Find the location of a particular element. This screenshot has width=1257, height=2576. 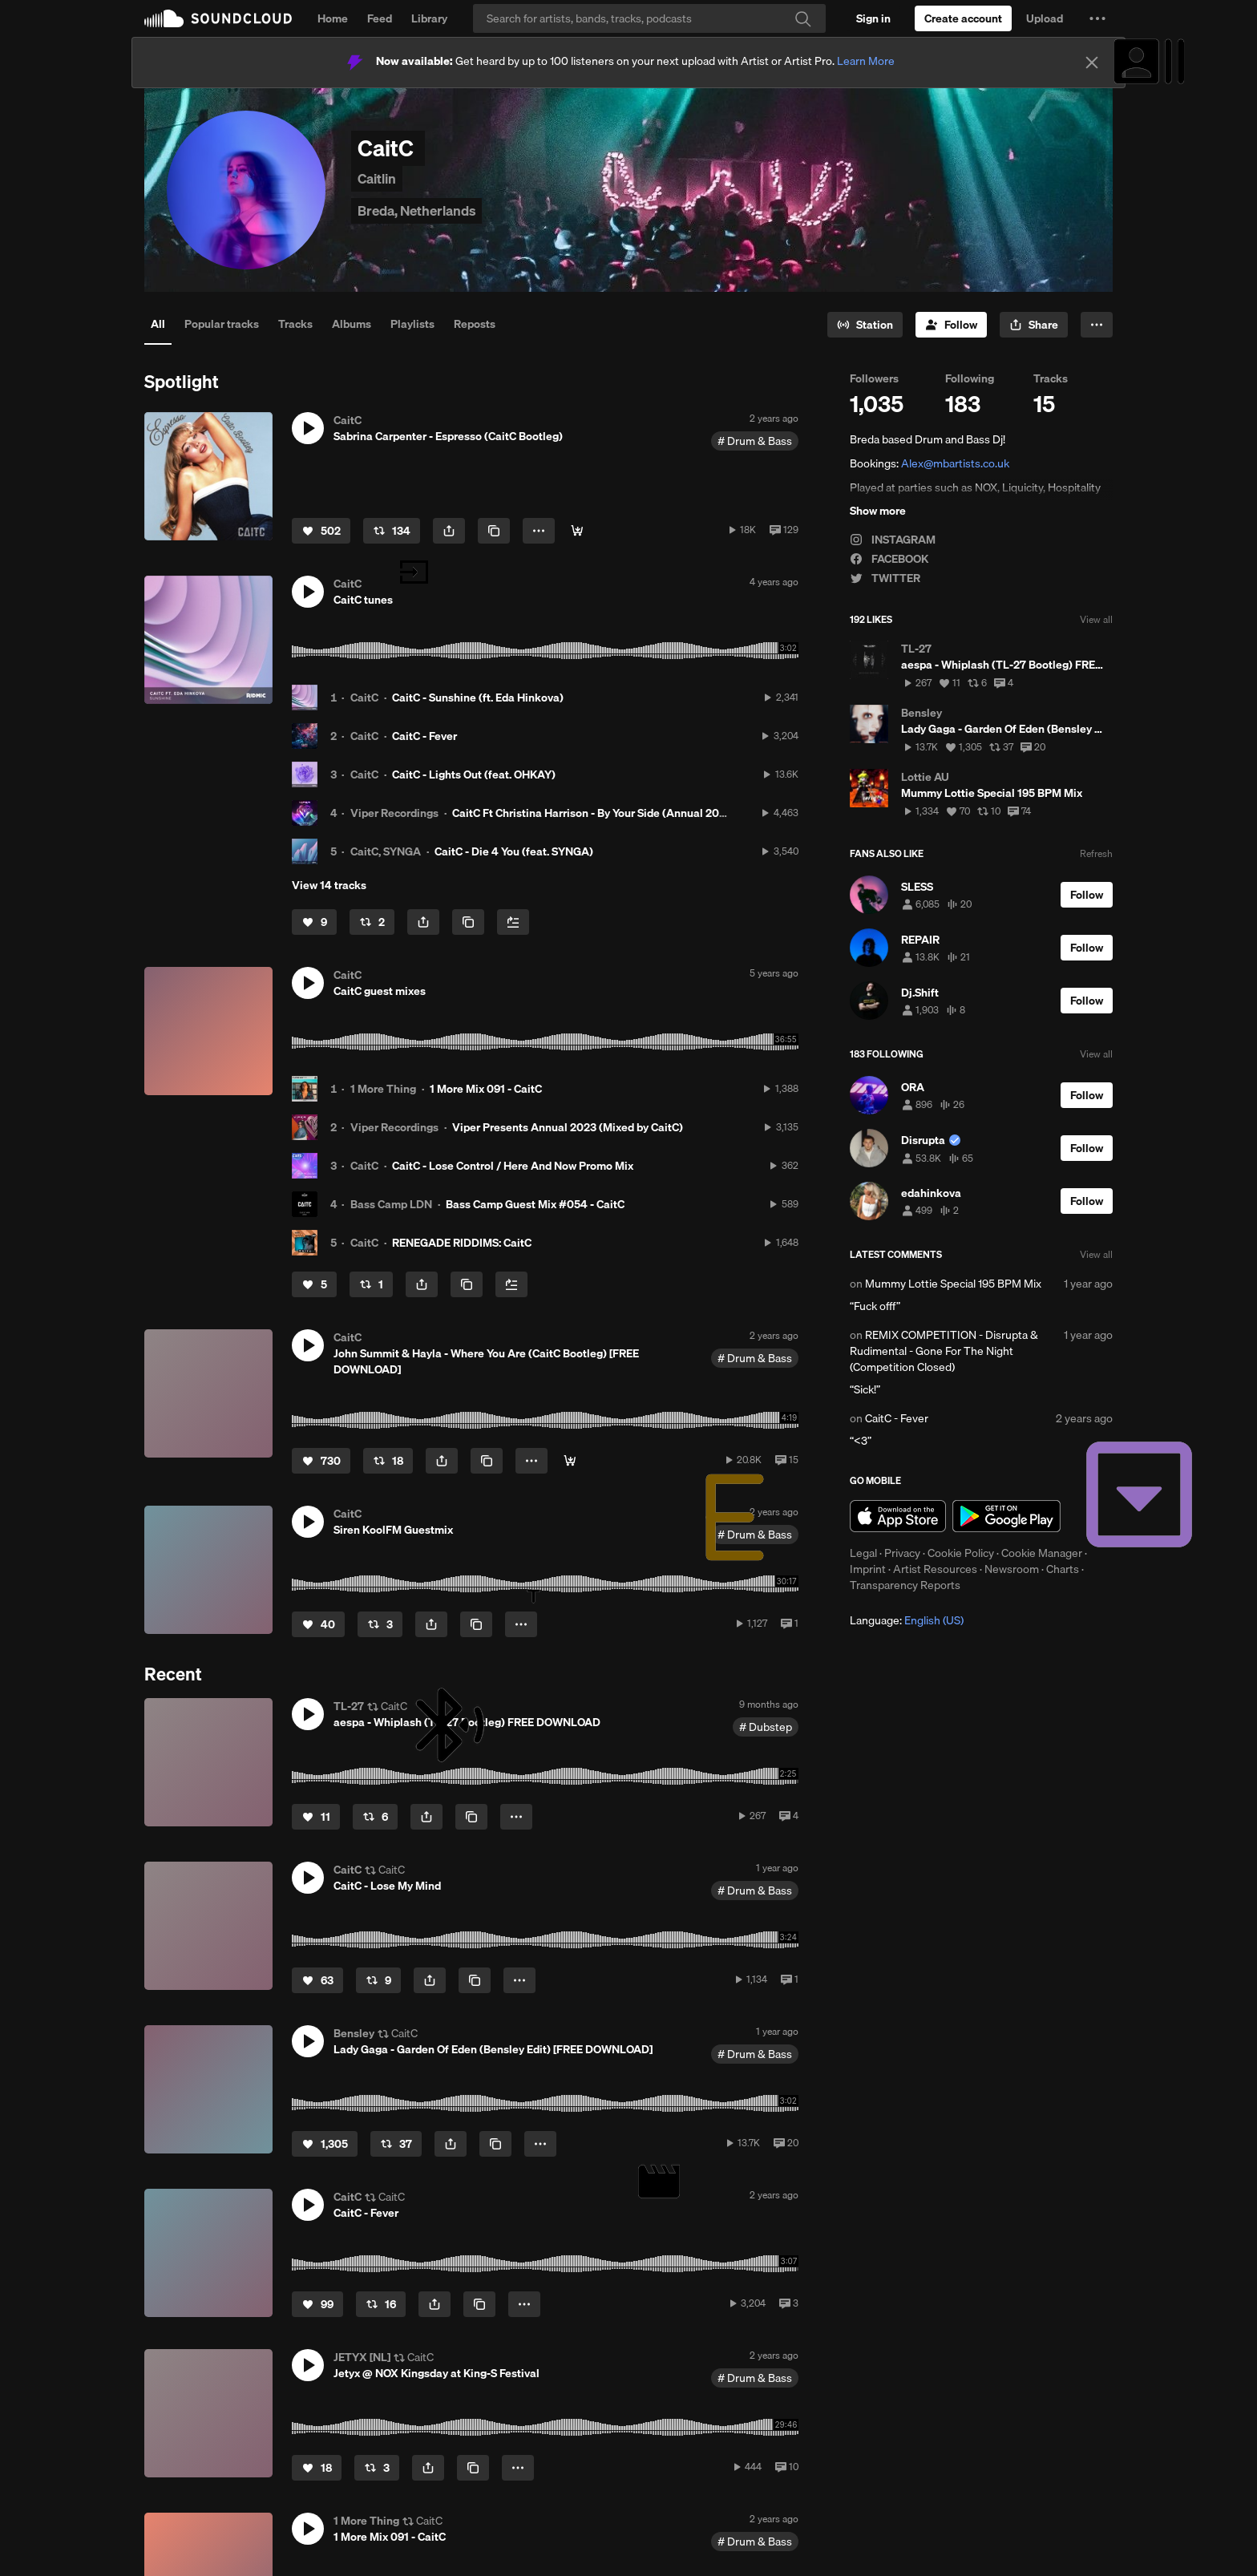

open a dropdown menu is located at coordinates (1139, 1494).